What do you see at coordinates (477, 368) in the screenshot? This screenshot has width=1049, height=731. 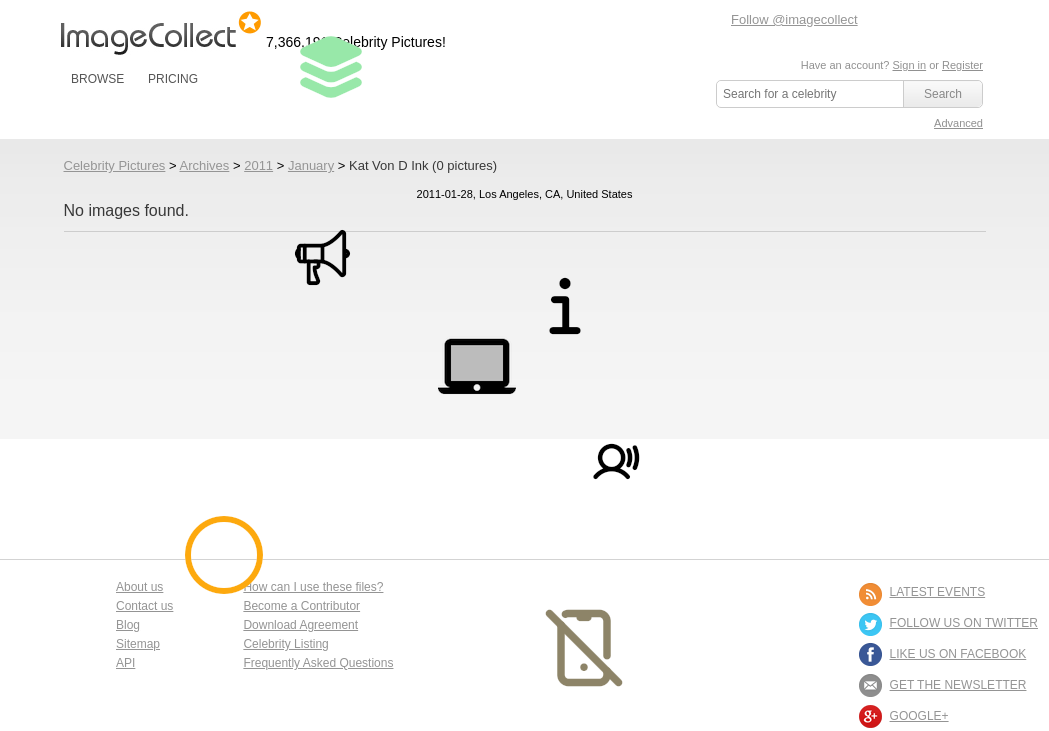 I see `switch to desktop or laptop view` at bounding box center [477, 368].